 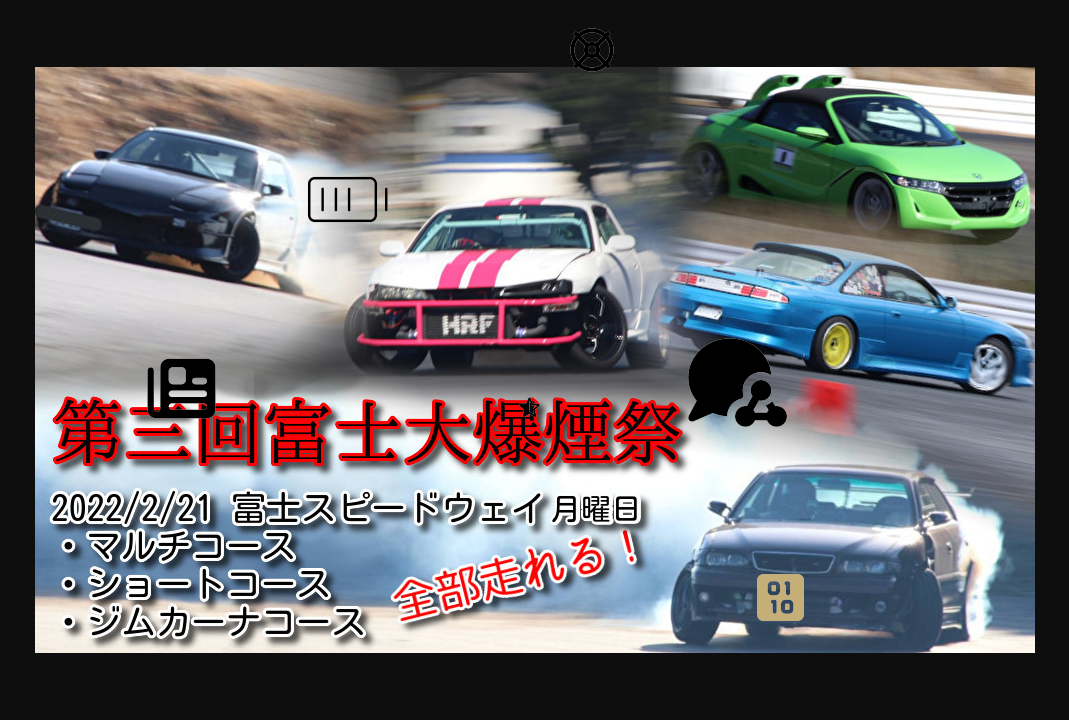 What do you see at coordinates (780, 597) in the screenshot?
I see `view binary or raw data` at bounding box center [780, 597].